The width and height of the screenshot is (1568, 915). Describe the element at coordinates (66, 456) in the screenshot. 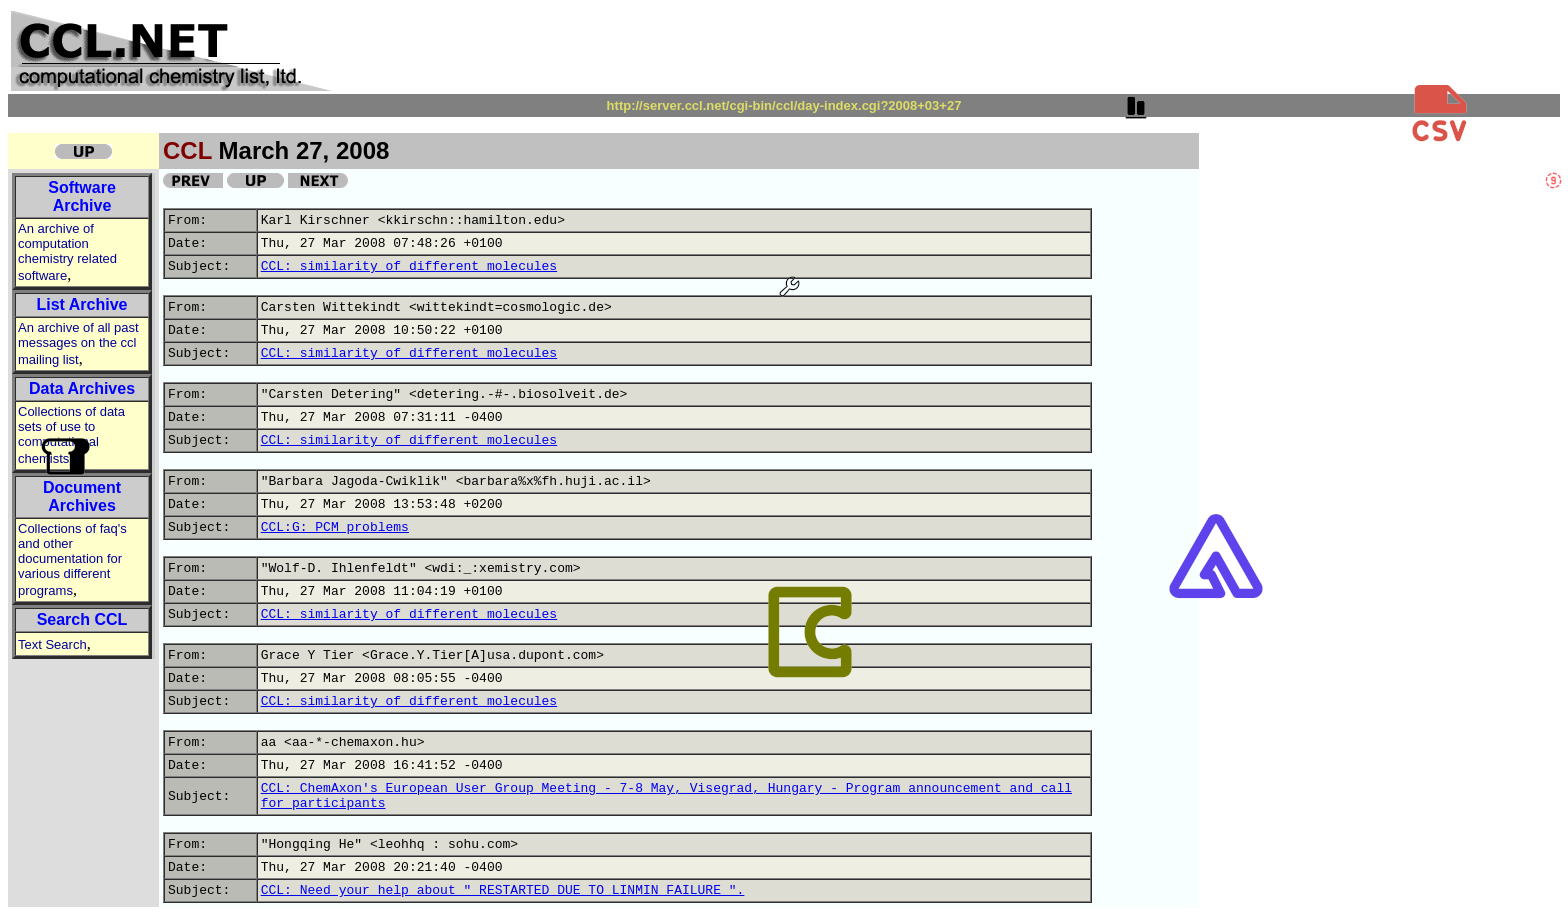

I see `browse bakery or bread products` at that location.